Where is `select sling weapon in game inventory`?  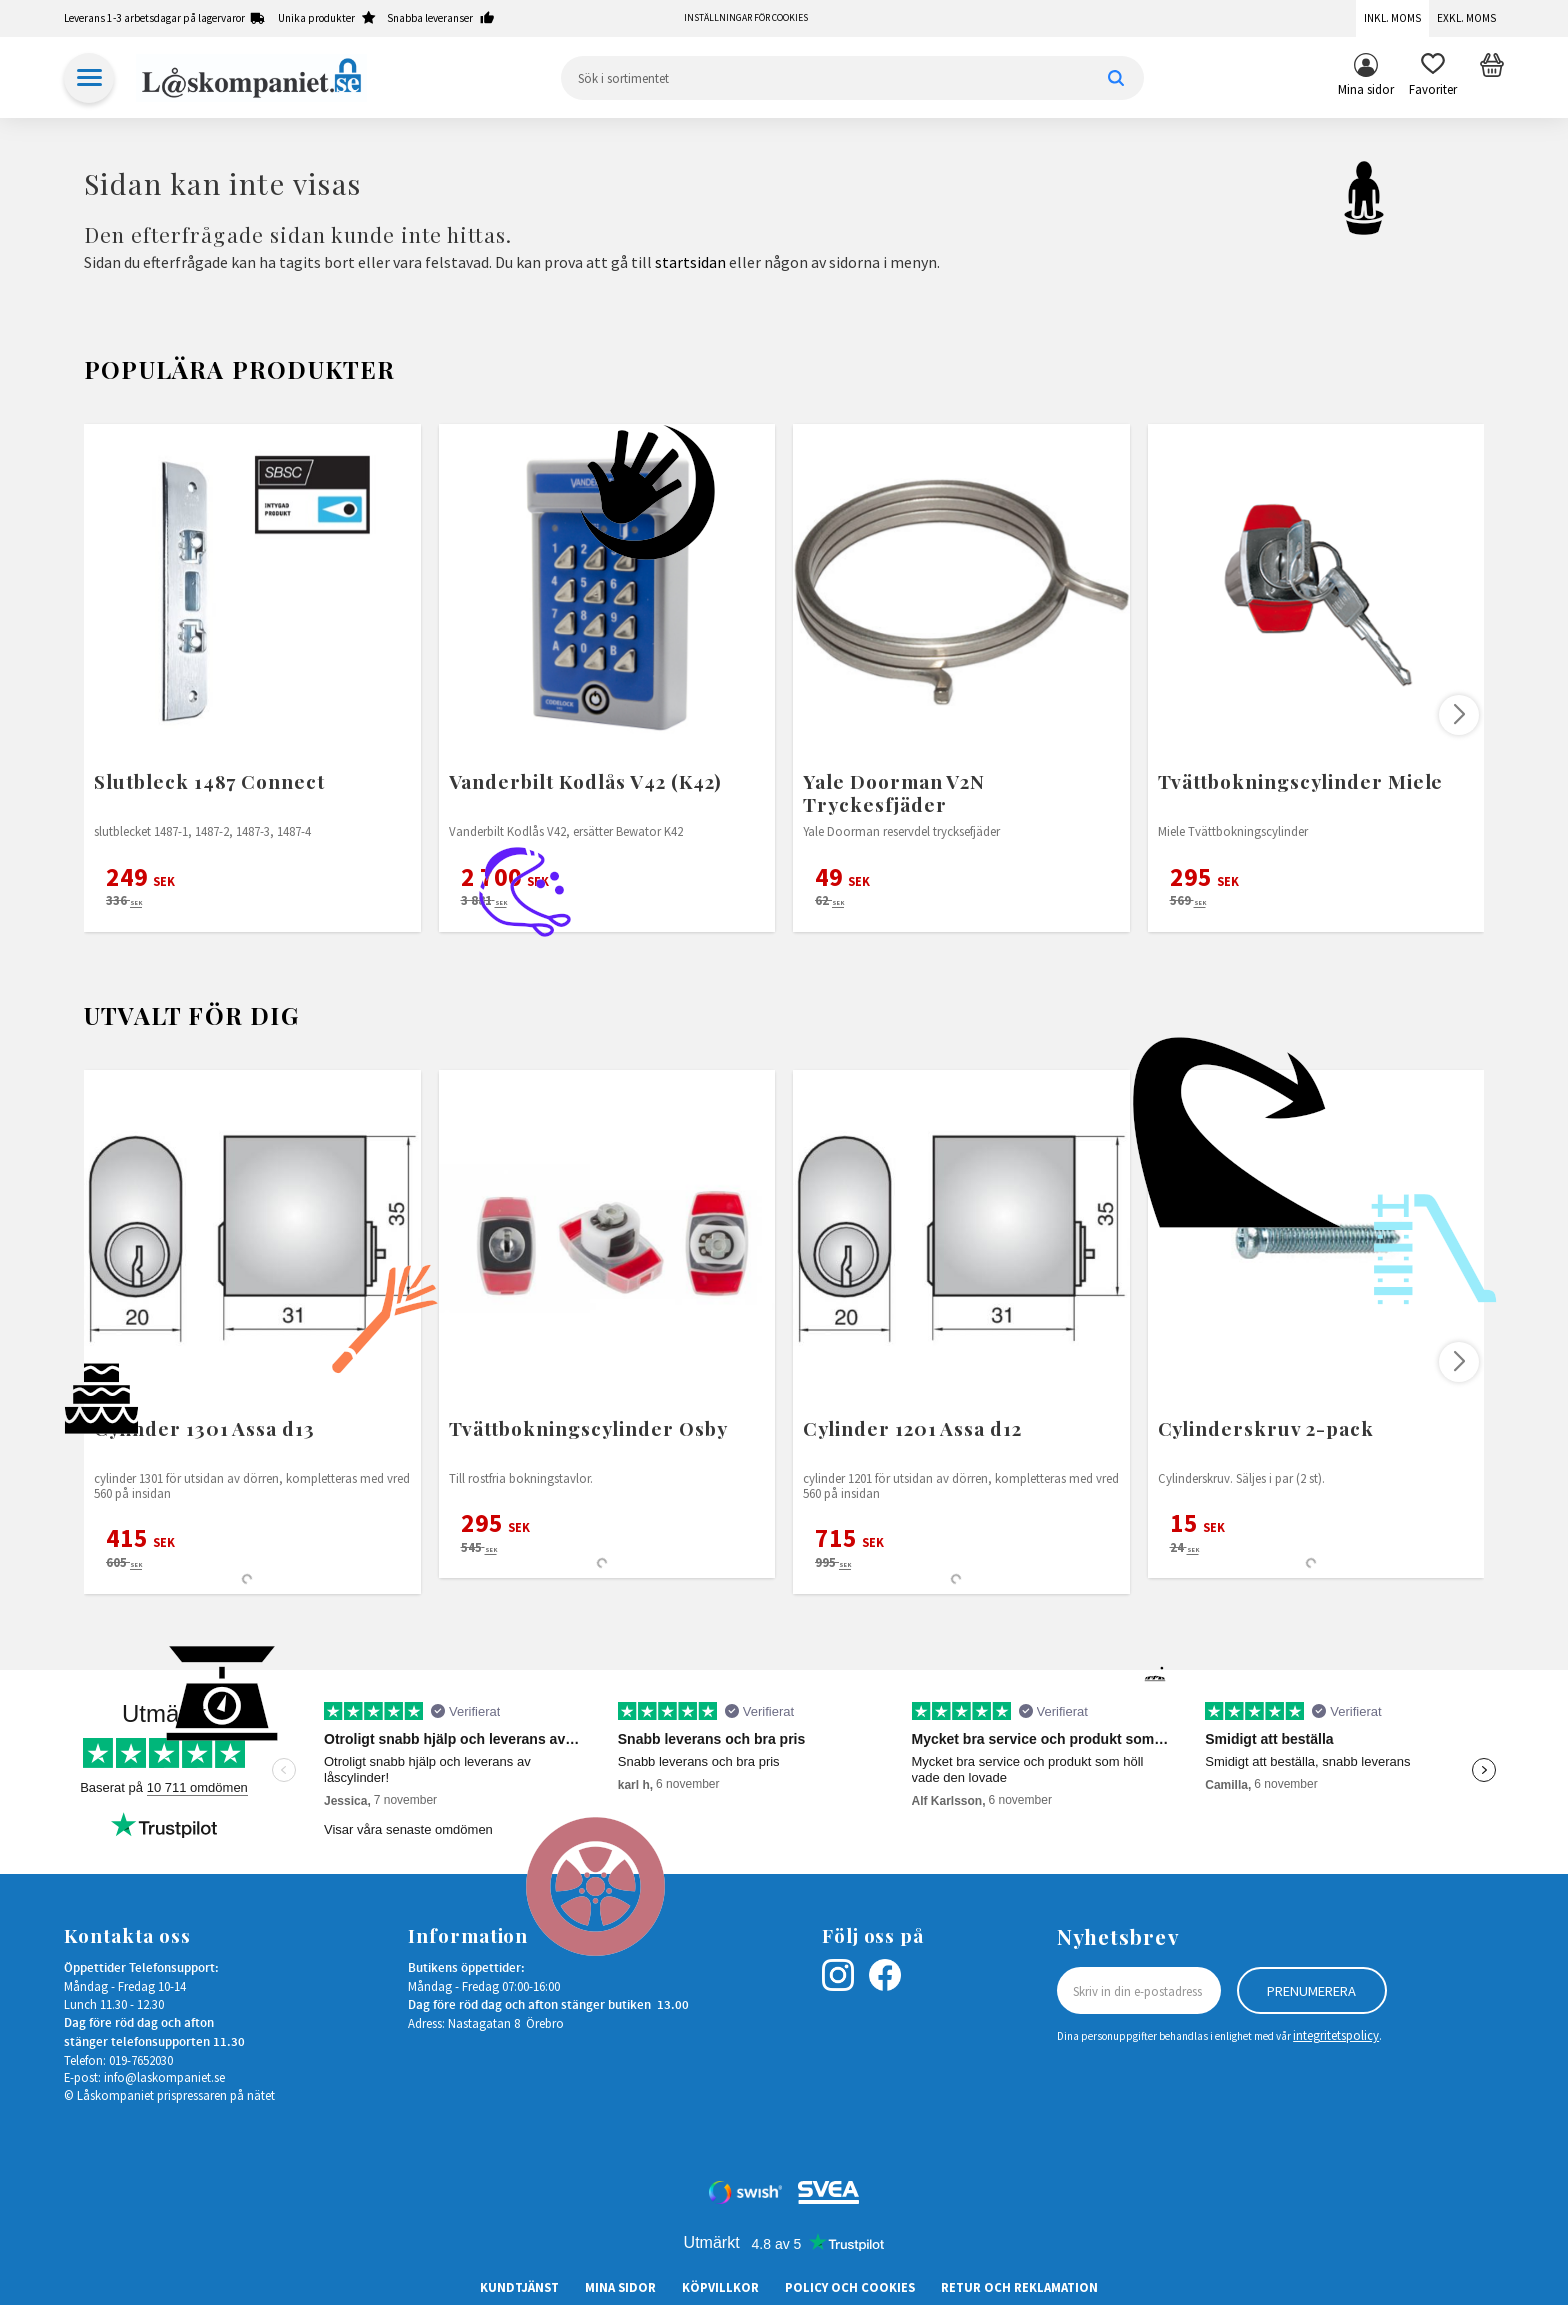 select sling weapon in game inventory is located at coordinates (525, 892).